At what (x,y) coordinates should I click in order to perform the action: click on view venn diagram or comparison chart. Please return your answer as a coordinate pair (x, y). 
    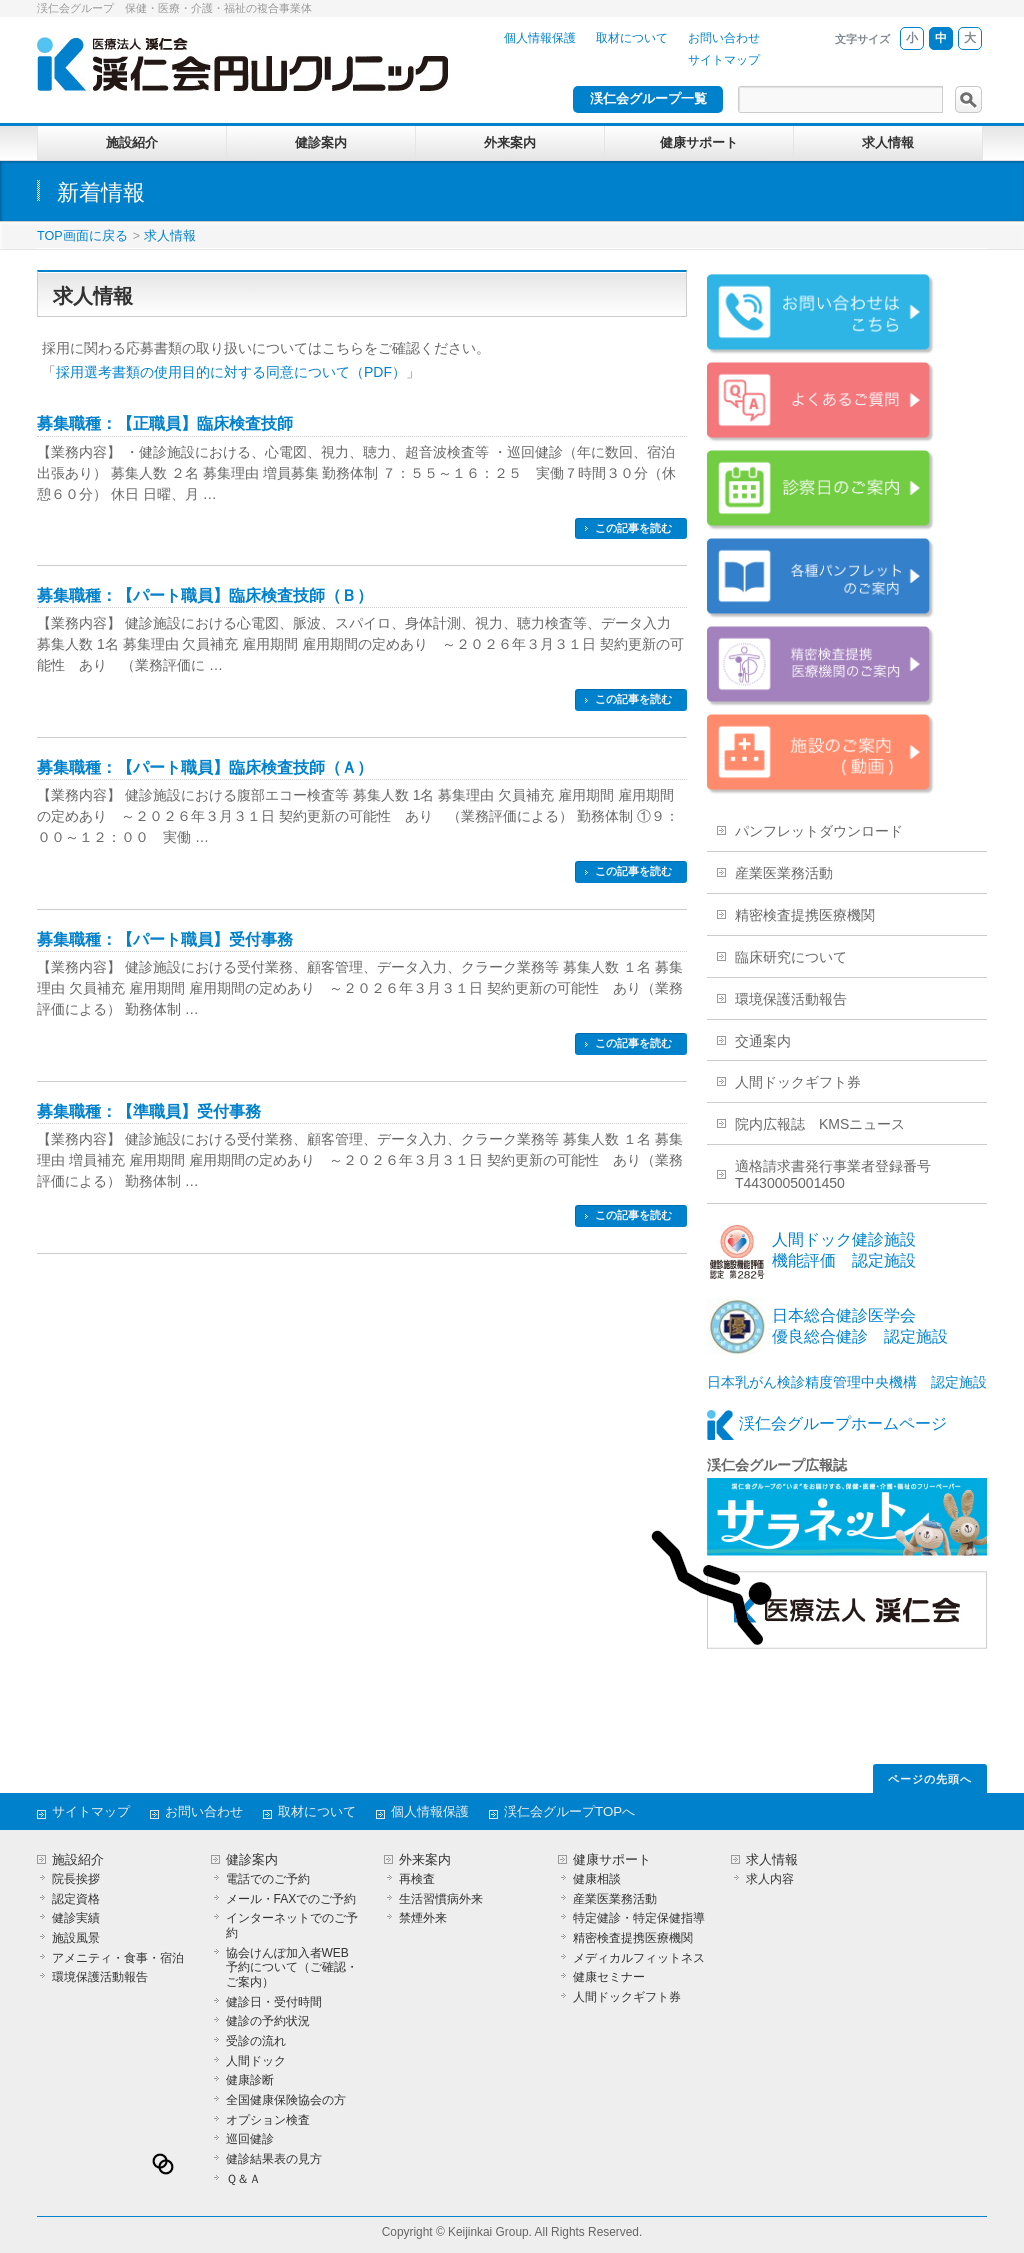
    Looking at the image, I should click on (163, 2164).